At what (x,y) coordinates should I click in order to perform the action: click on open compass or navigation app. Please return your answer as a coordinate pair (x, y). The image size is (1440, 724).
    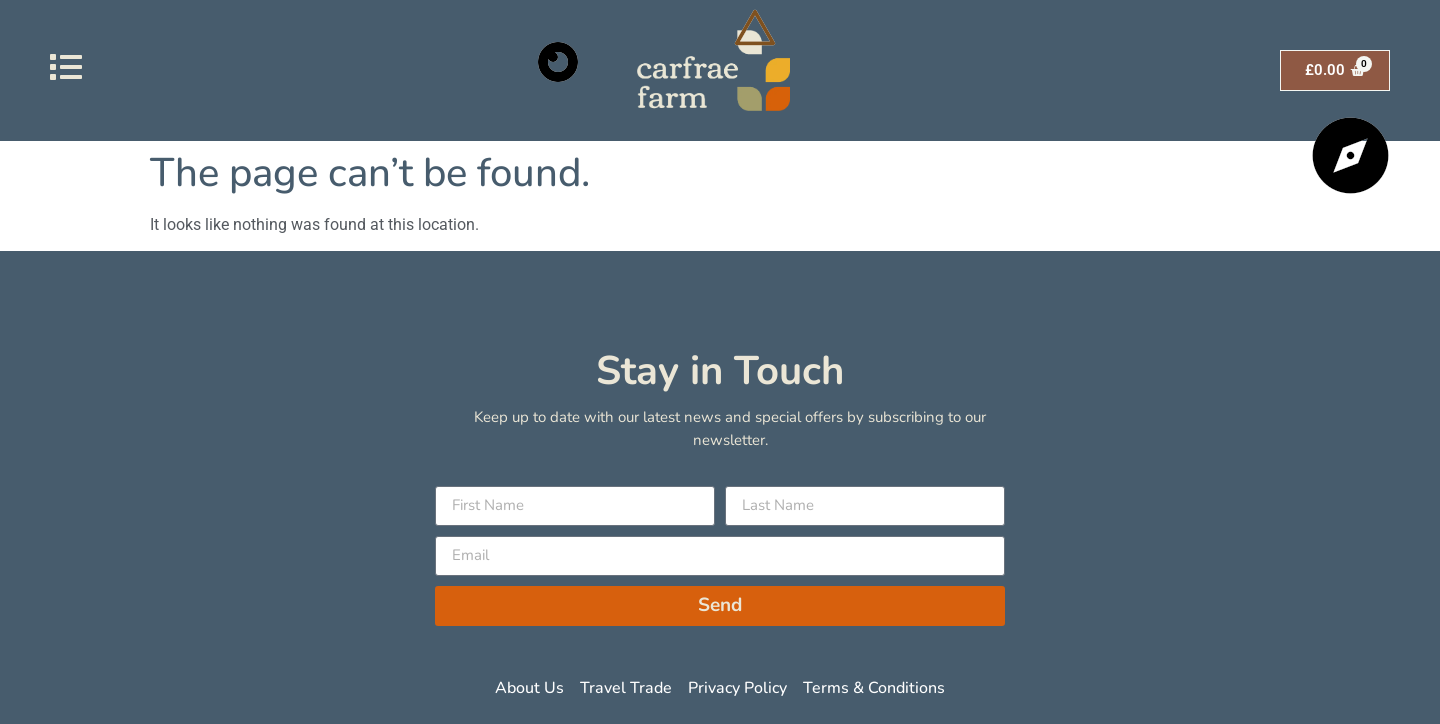
    Looking at the image, I should click on (1350, 155).